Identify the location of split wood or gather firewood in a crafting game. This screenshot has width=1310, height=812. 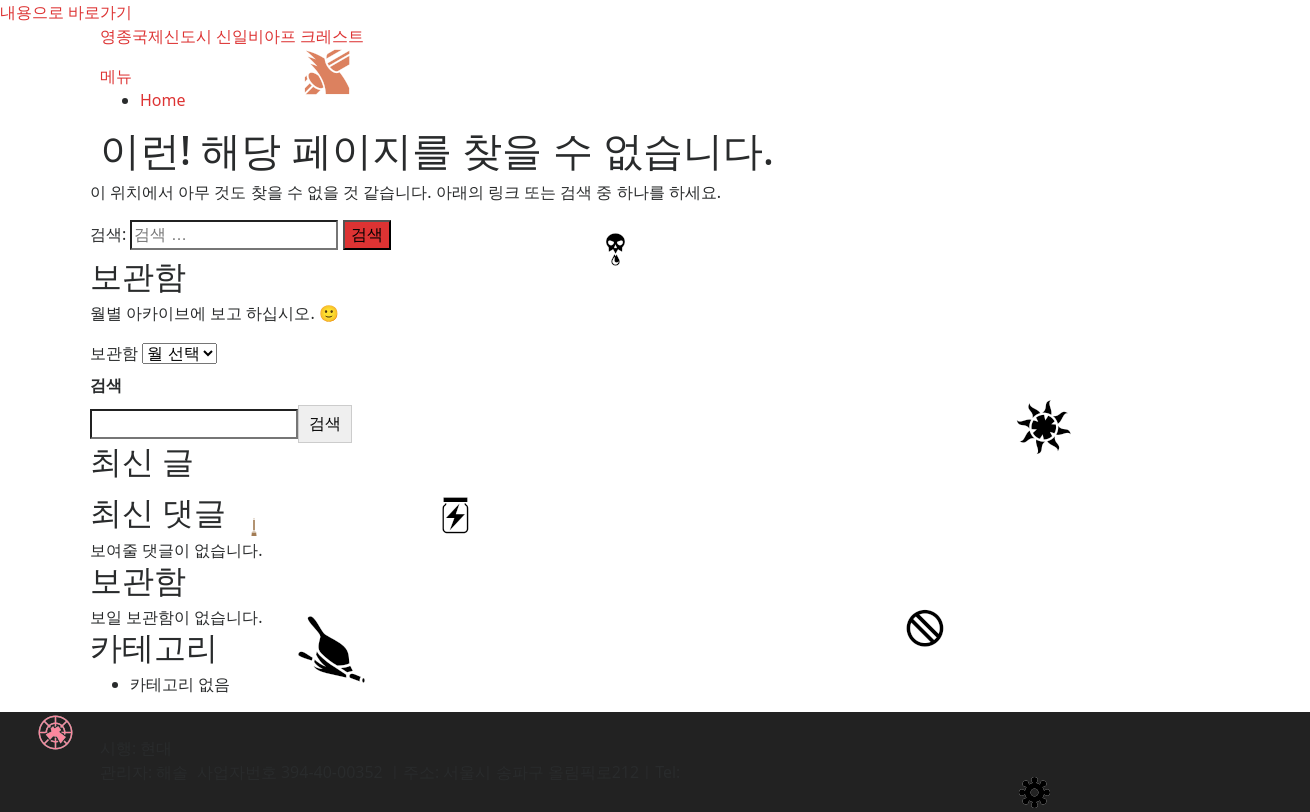
(327, 72).